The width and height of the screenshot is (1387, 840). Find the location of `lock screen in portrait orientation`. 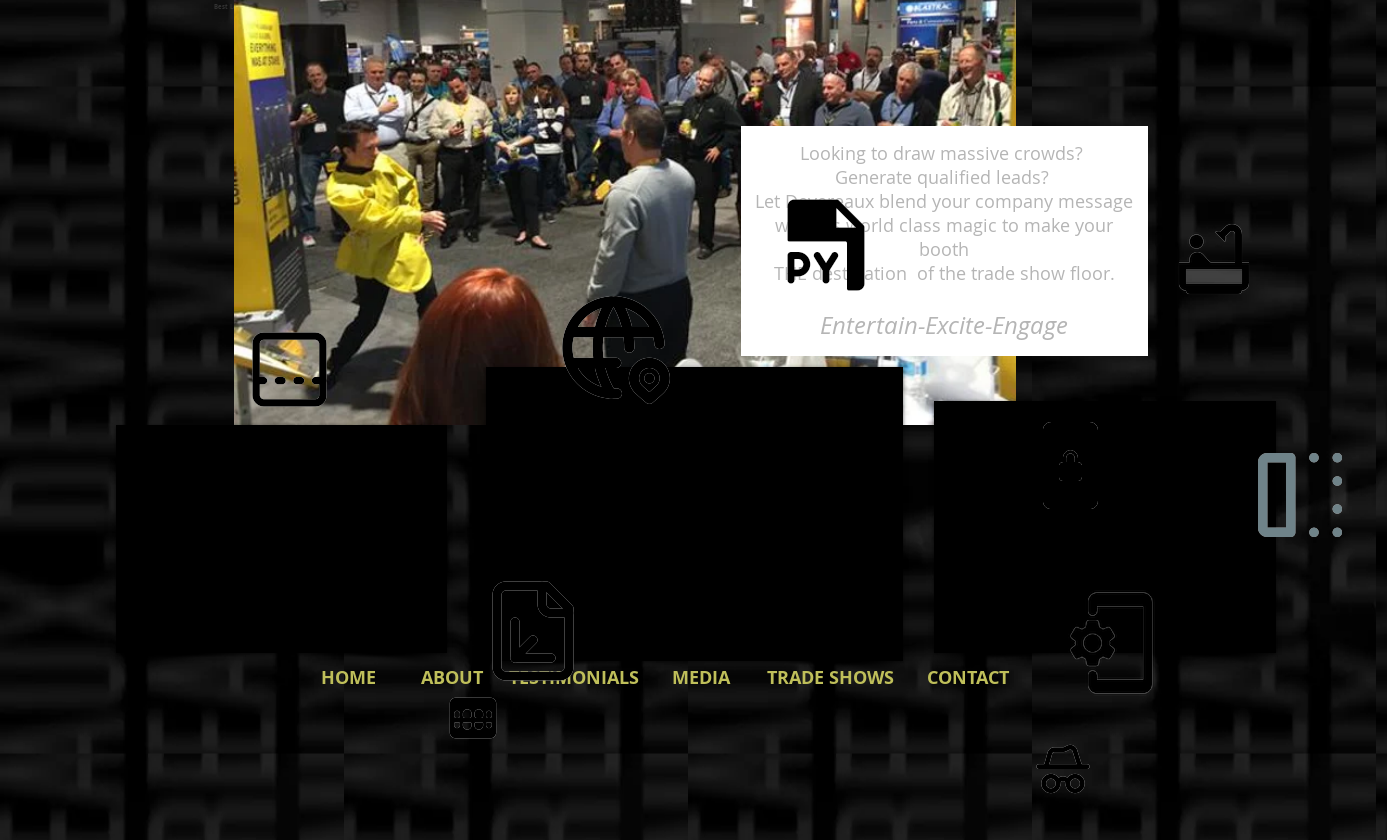

lock screen in portrait orientation is located at coordinates (1070, 465).